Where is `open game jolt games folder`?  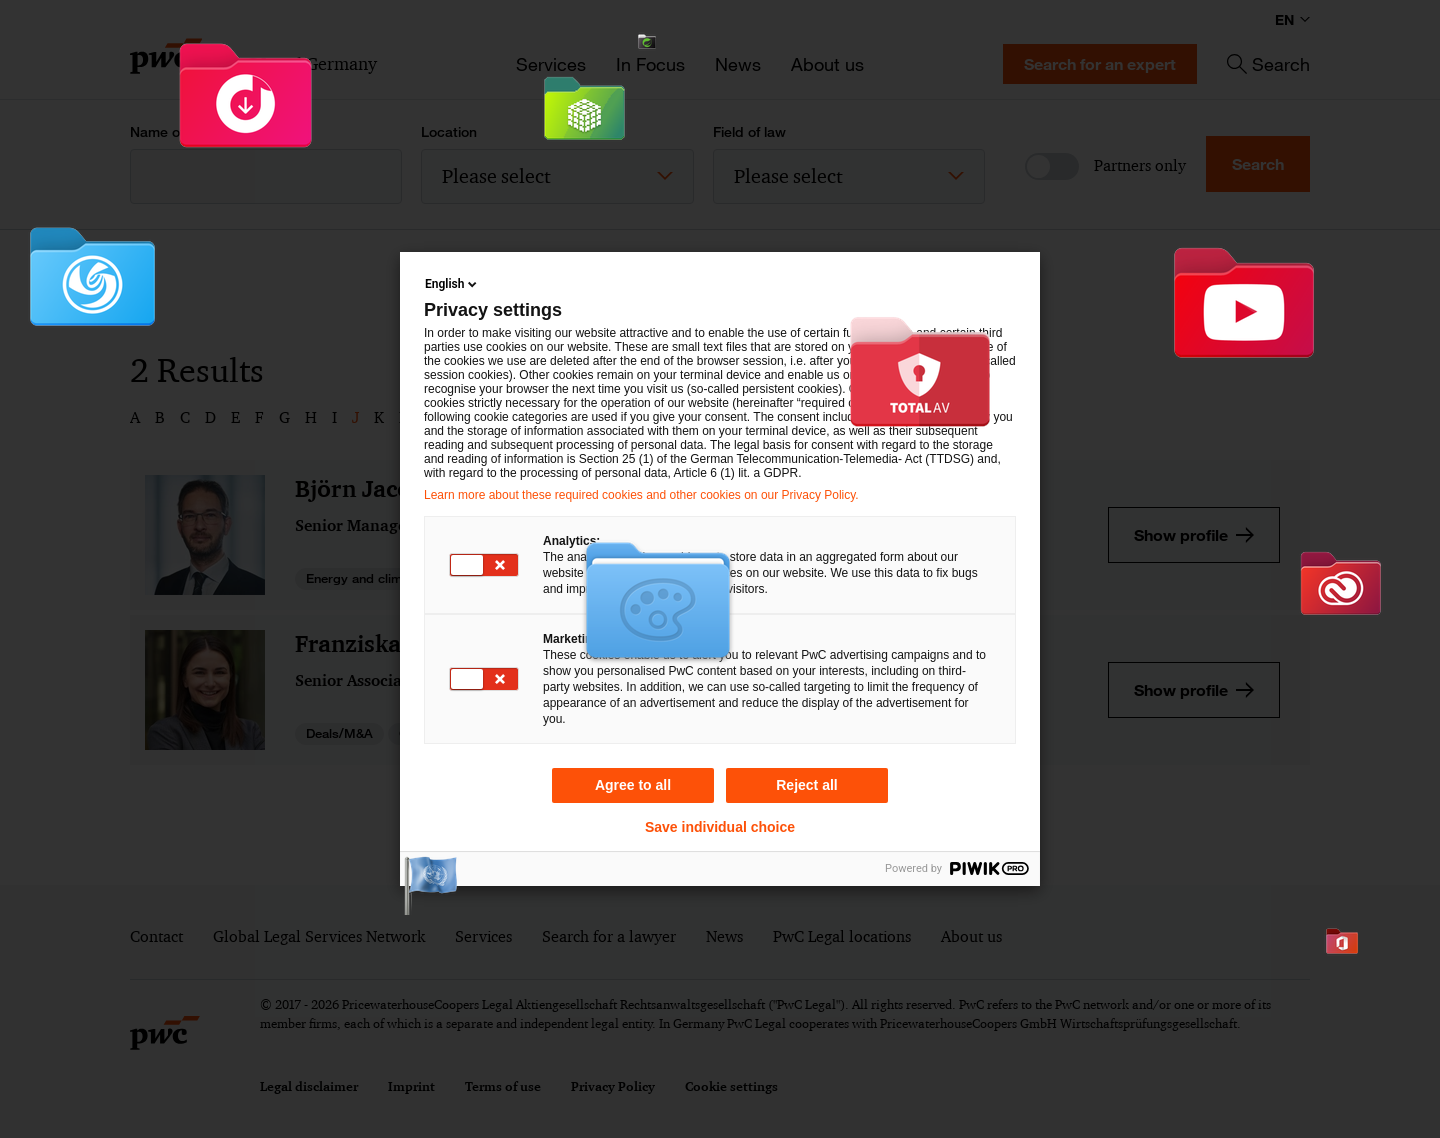
open game jolt games folder is located at coordinates (584, 110).